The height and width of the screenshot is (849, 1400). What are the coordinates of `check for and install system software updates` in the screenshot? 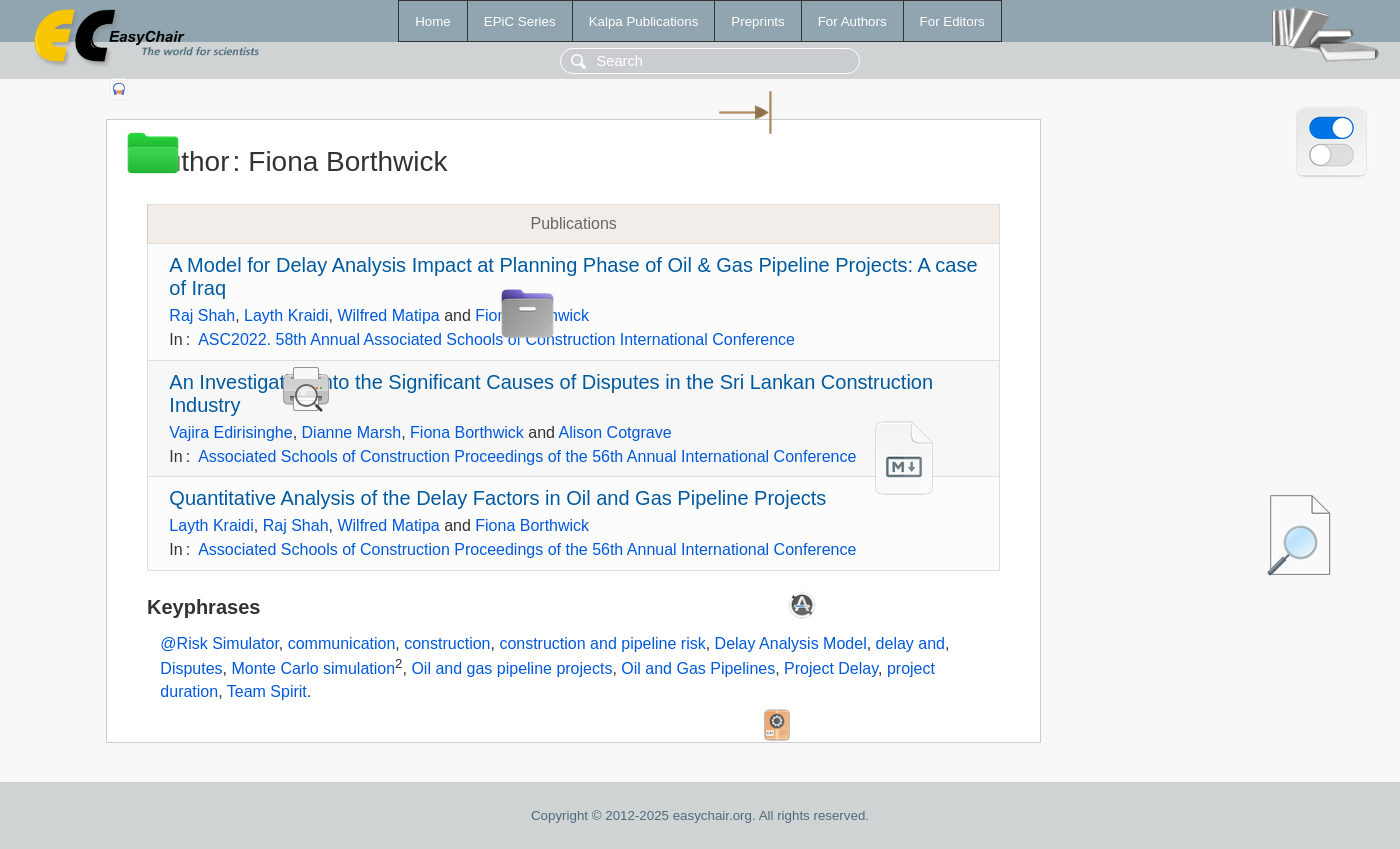 It's located at (802, 605).